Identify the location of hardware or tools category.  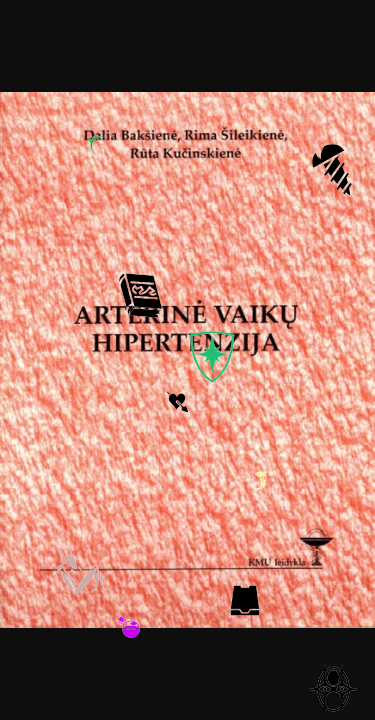
(332, 170).